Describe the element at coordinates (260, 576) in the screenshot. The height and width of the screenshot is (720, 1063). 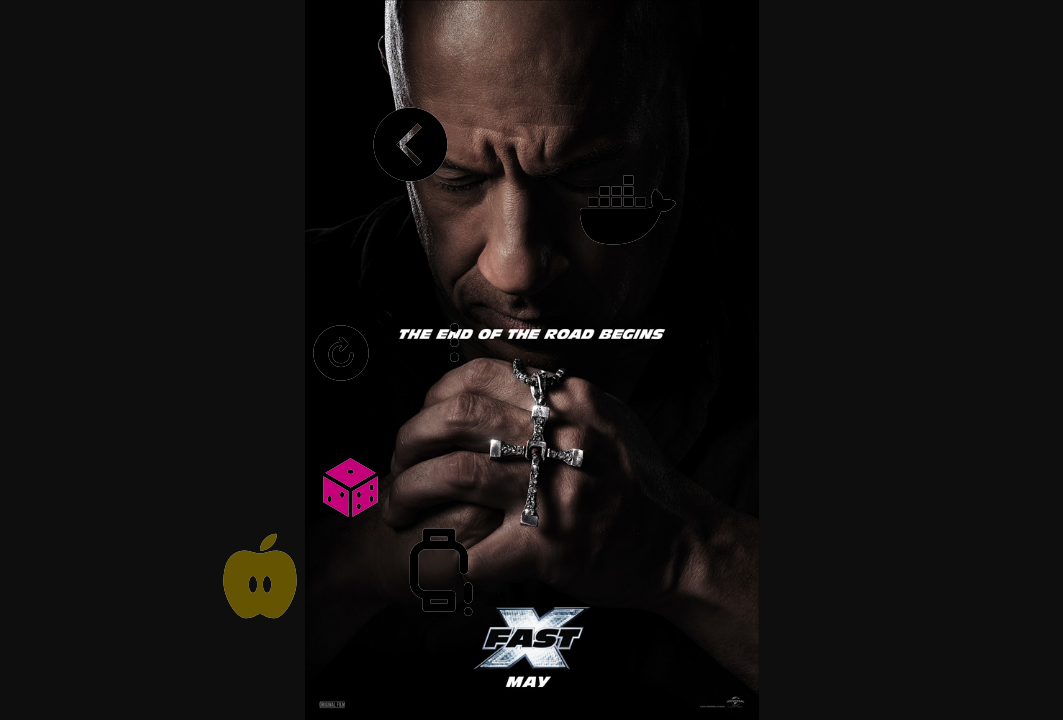
I see `view nutrition information` at that location.